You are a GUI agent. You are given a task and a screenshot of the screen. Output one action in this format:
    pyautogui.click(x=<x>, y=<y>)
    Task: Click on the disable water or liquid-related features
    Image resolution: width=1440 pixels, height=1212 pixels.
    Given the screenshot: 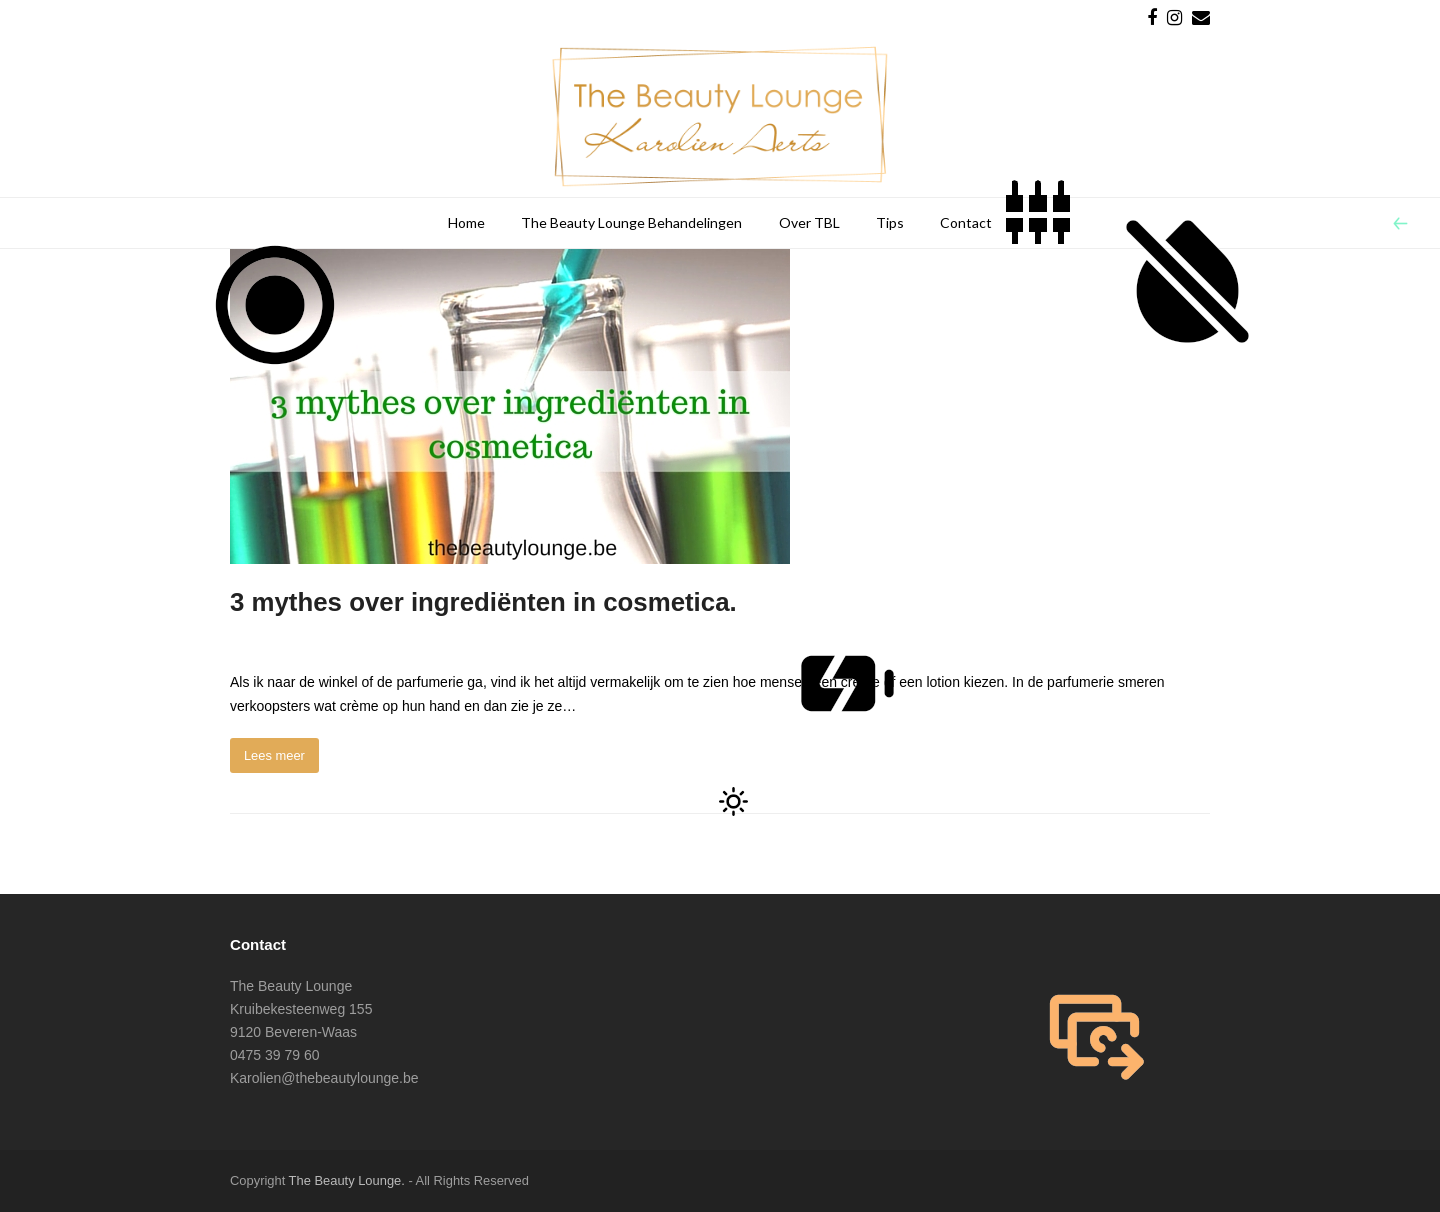 What is the action you would take?
    pyautogui.click(x=1187, y=281)
    